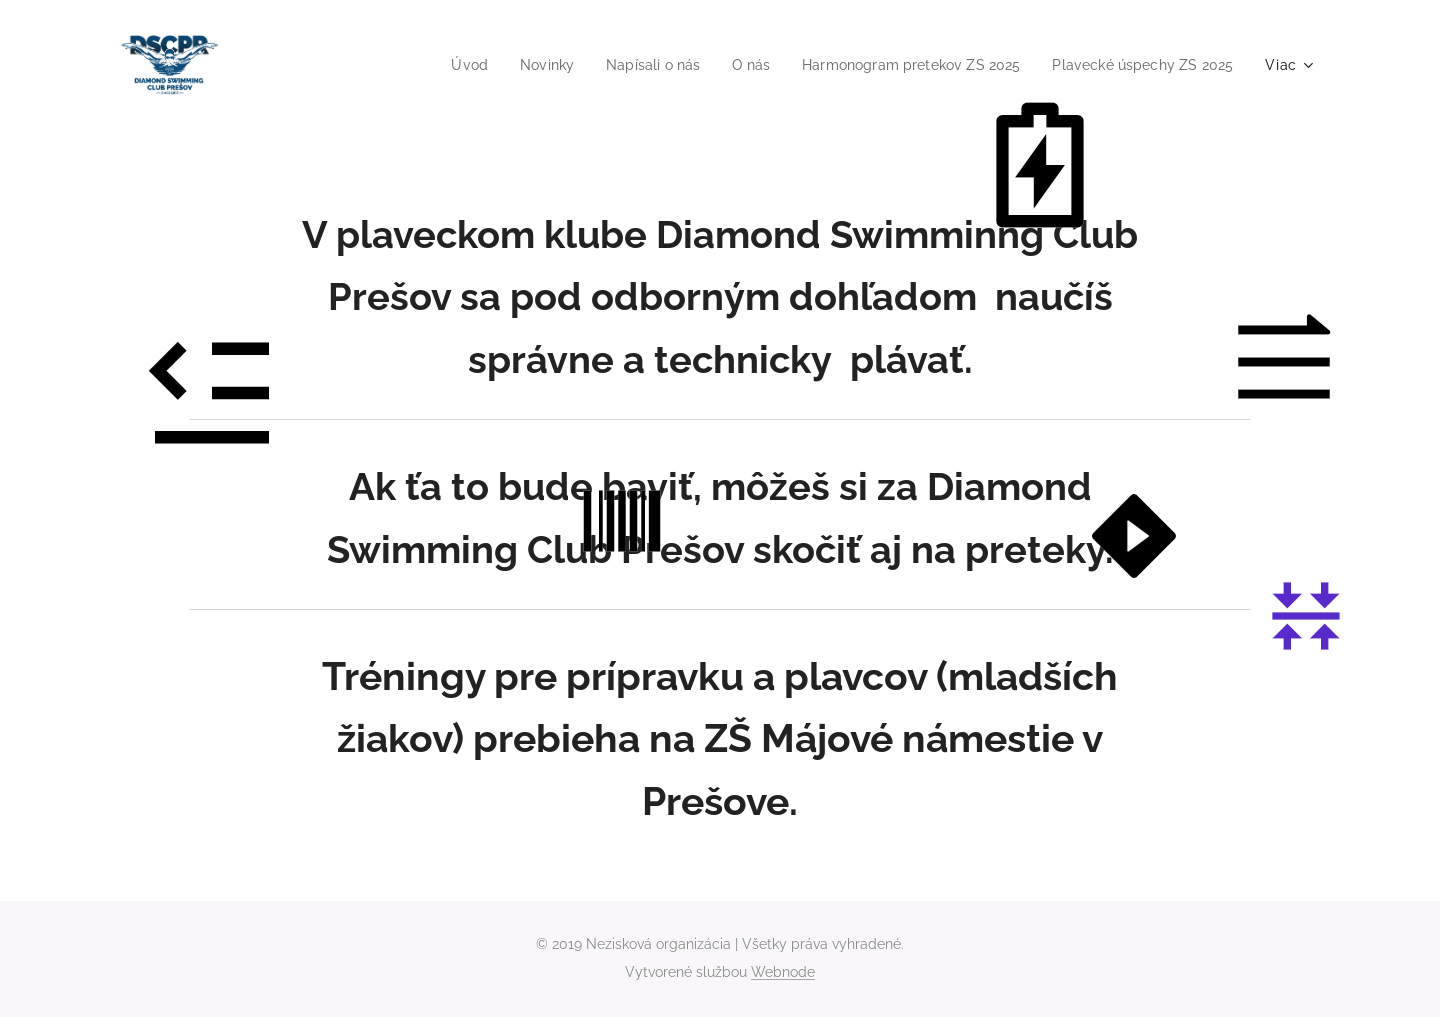 This screenshot has width=1440, height=1017. Describe the element at coordinates (212, 393) in the screenshot. I see `collapse the sidebar menu` at that location.